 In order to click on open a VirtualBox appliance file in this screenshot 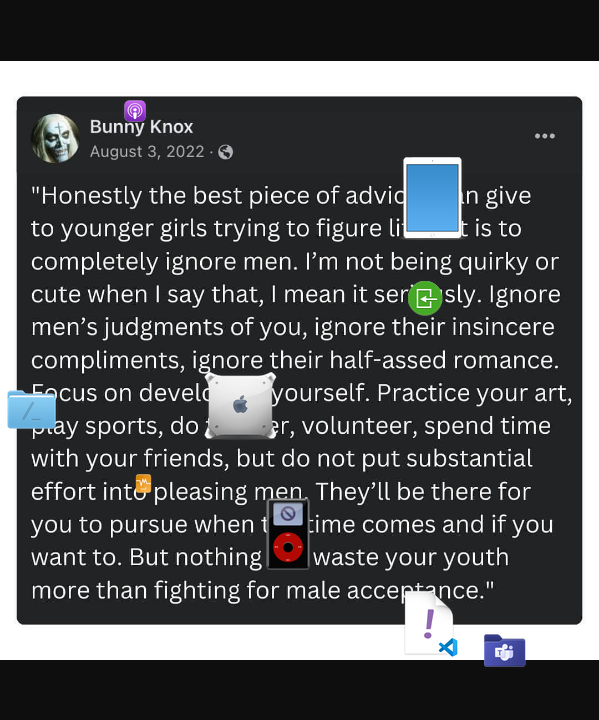, I will do `click(143, 483)`.